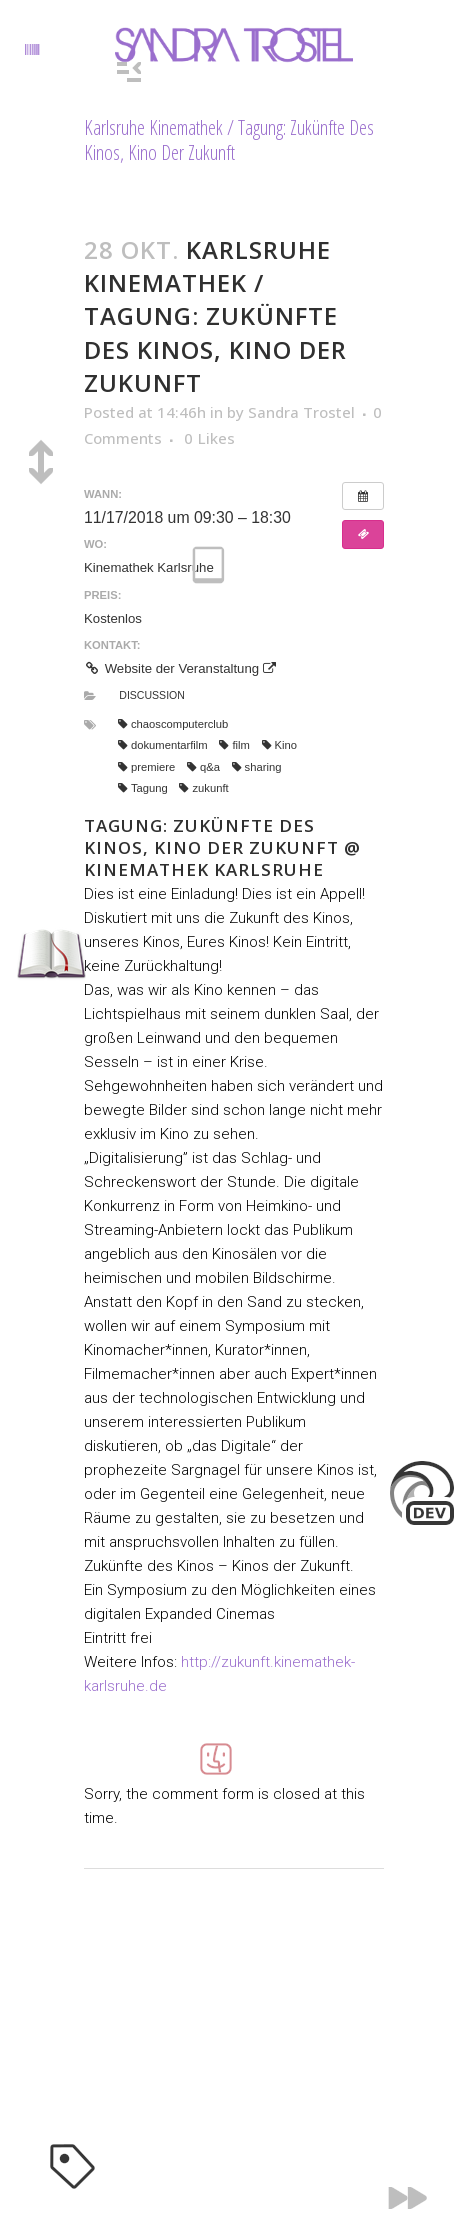 Image resolution: width=468 pixels, height=2223 pixels. I want to click on open file manager, so click(216, 1759).